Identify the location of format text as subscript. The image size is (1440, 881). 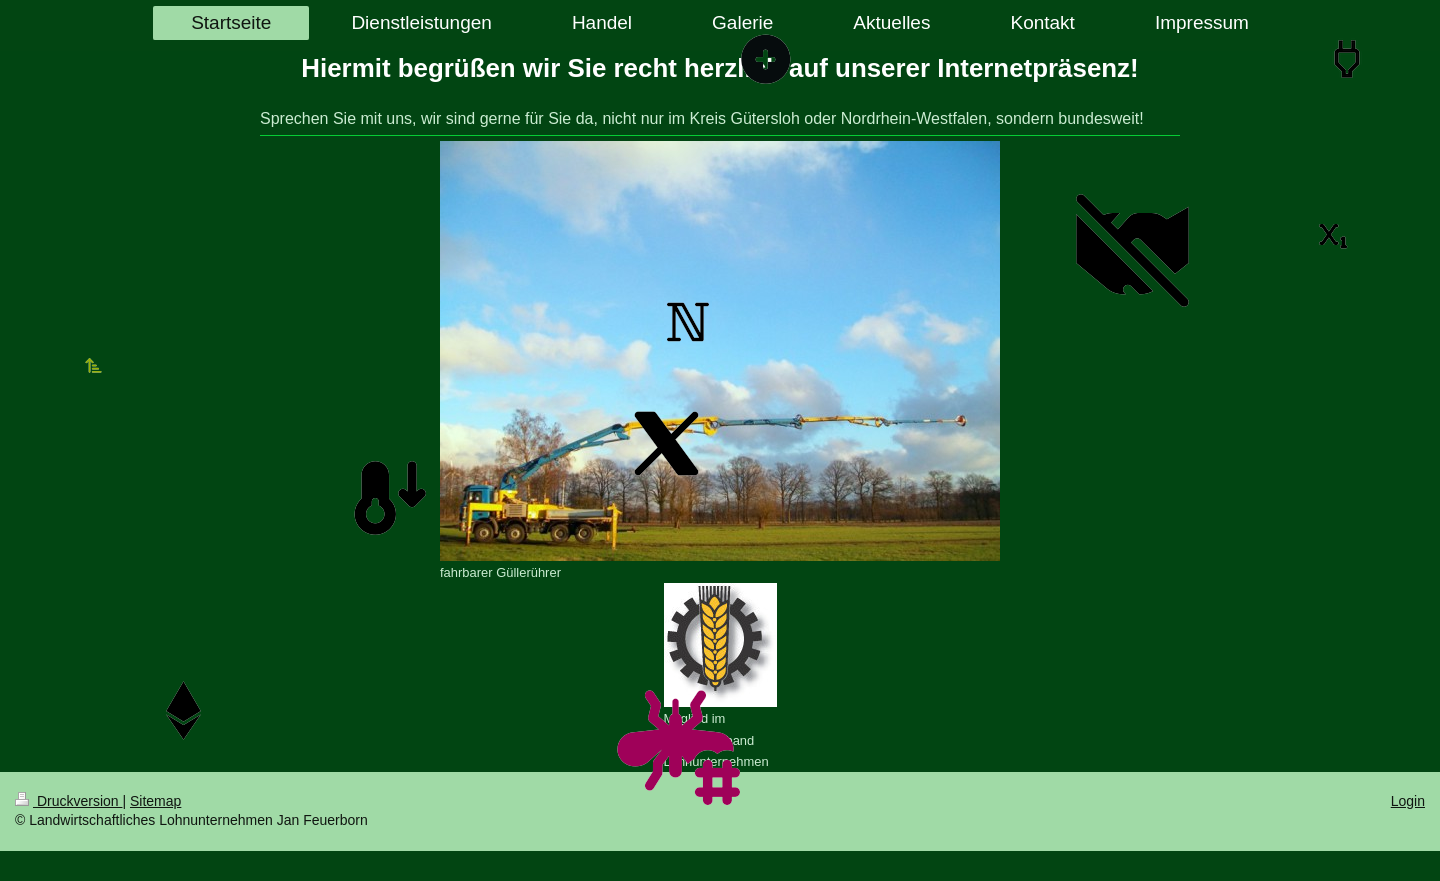
(1331, 234).